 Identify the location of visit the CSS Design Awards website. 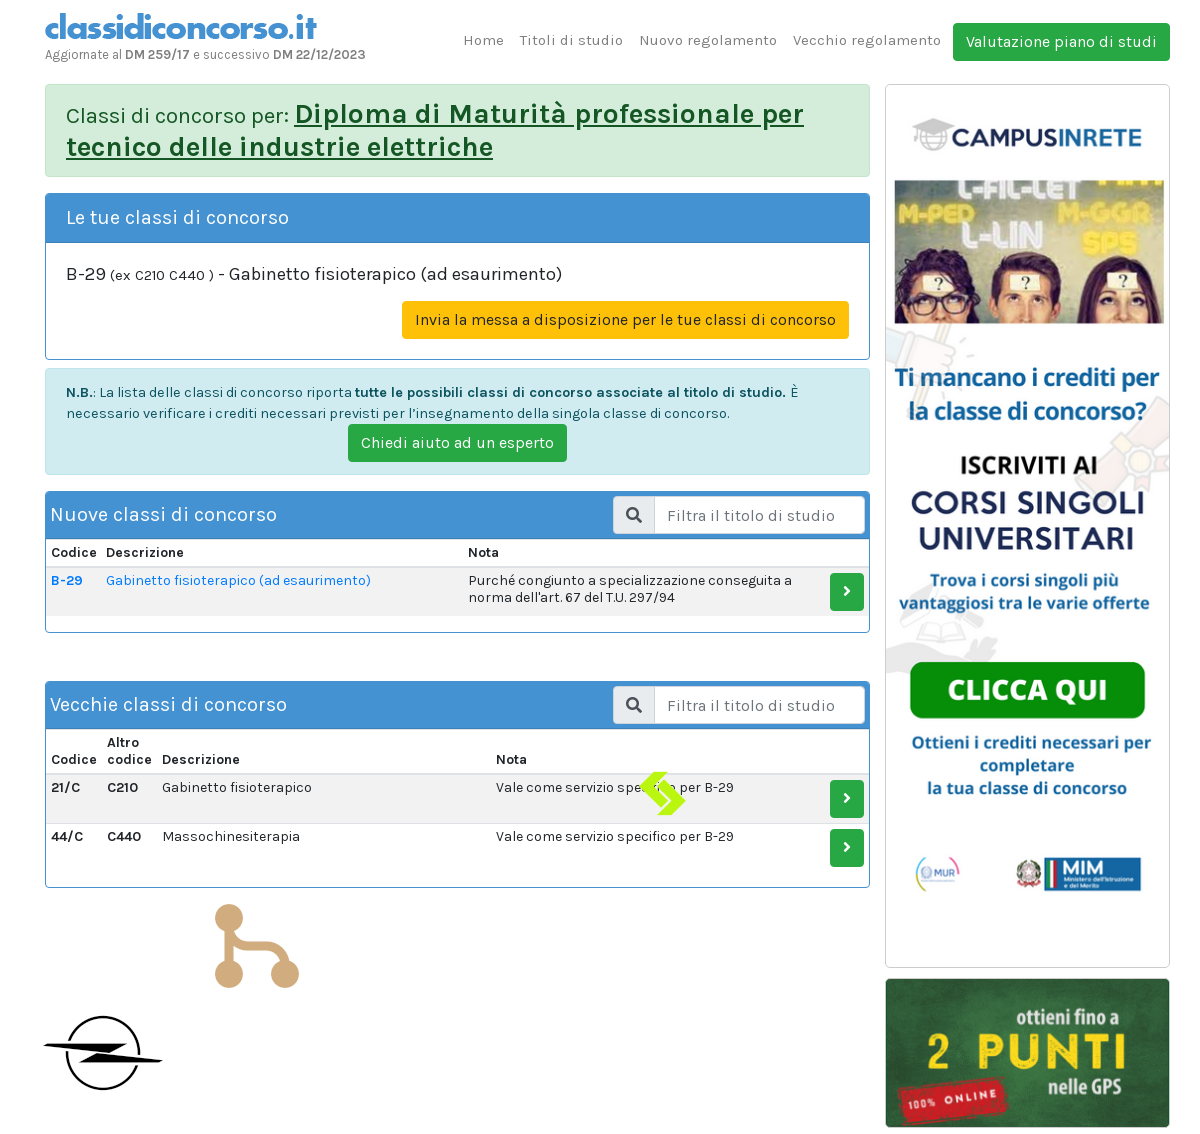
(662, 793).